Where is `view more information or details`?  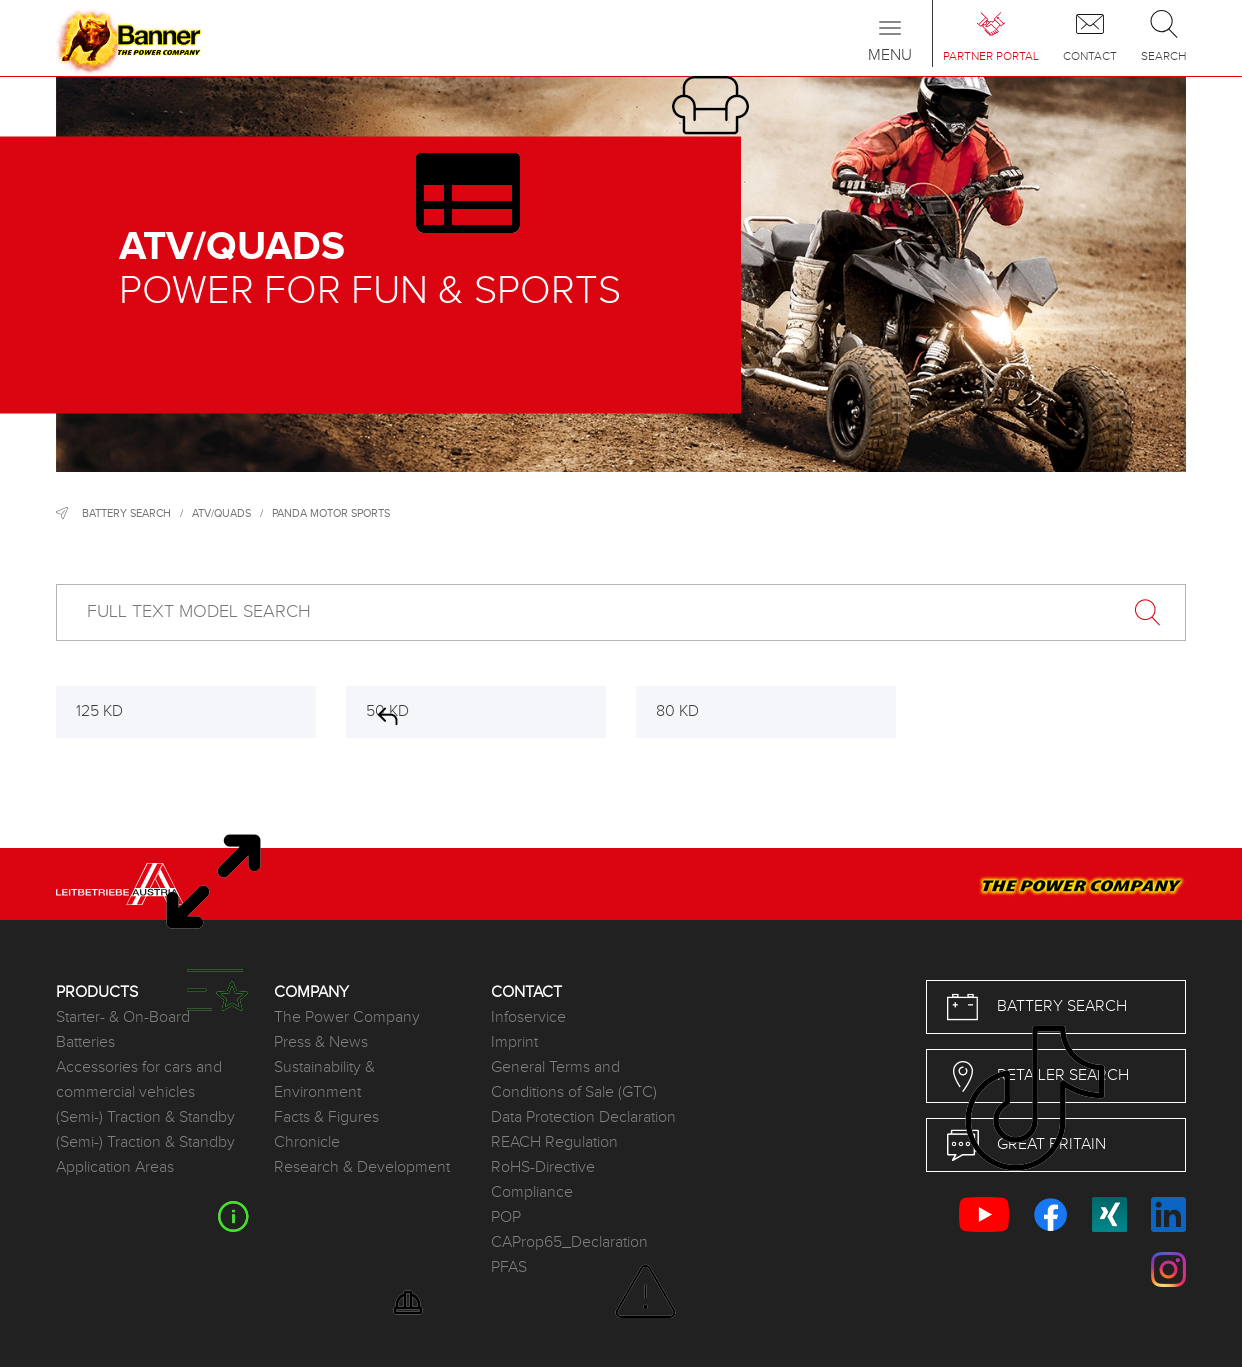
view more information or details is located at coordinates (233, 1216).